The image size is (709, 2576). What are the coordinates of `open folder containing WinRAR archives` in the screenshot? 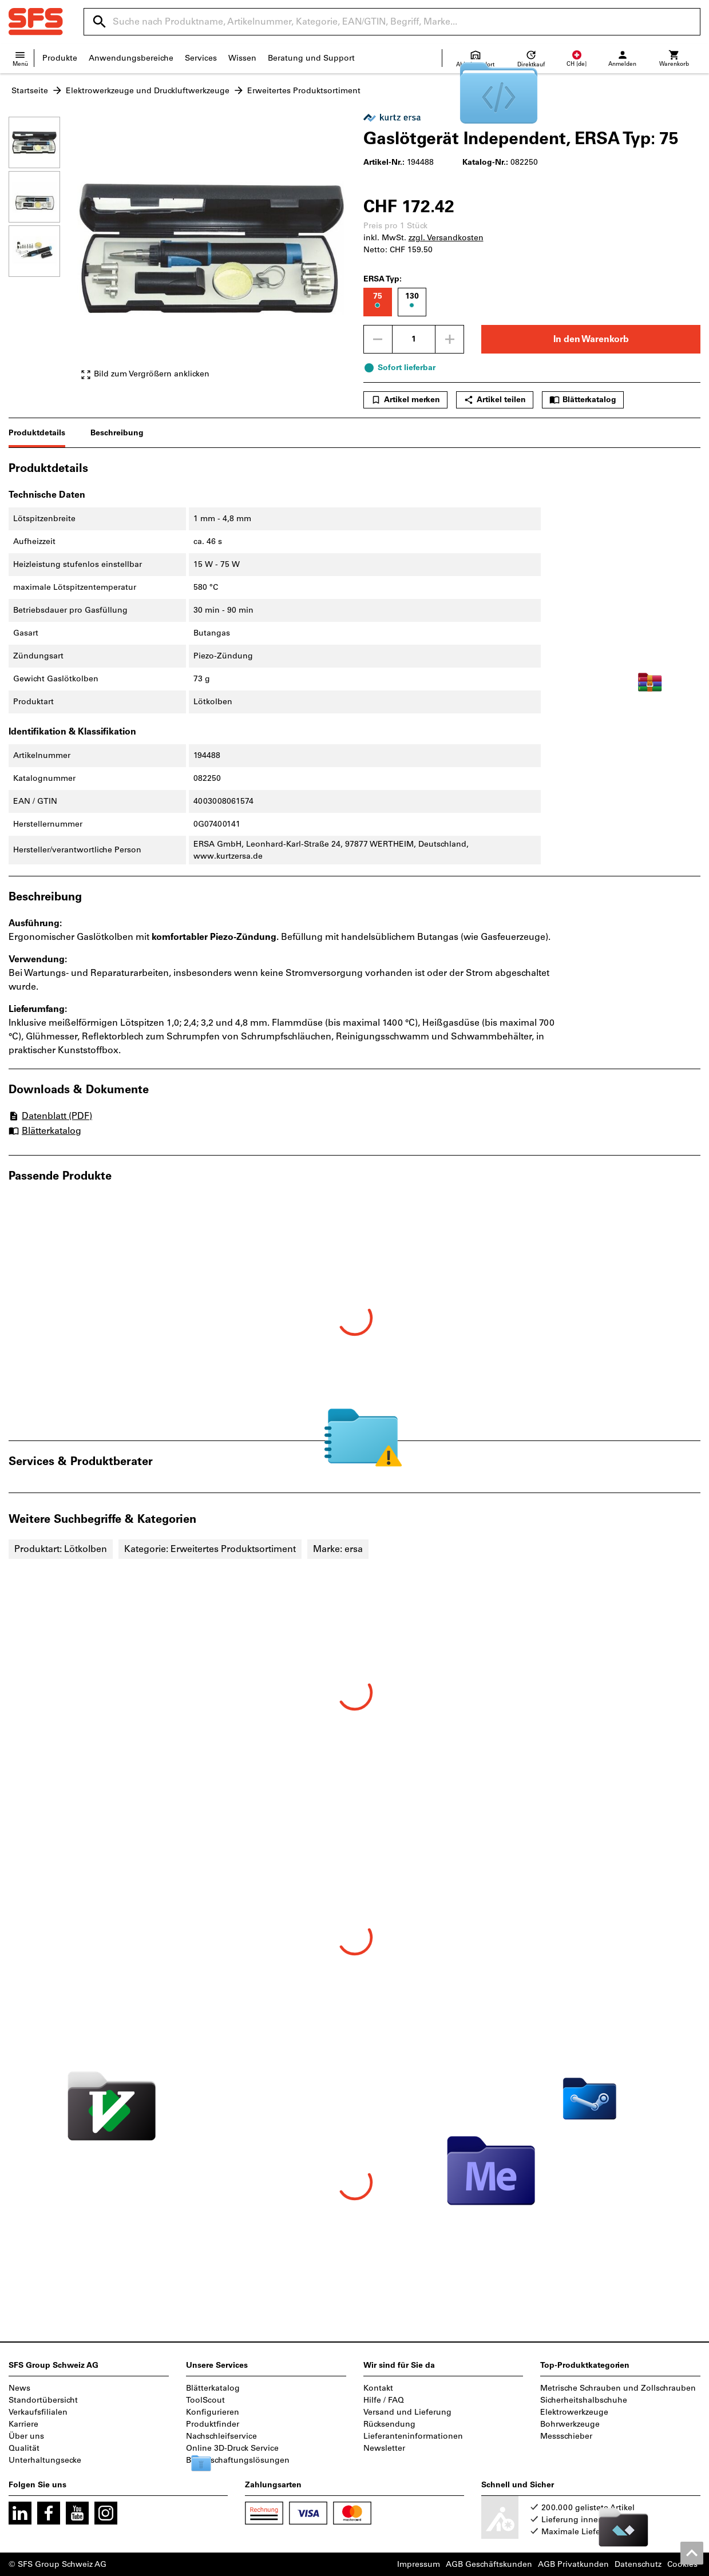 It's located at (649, 682).